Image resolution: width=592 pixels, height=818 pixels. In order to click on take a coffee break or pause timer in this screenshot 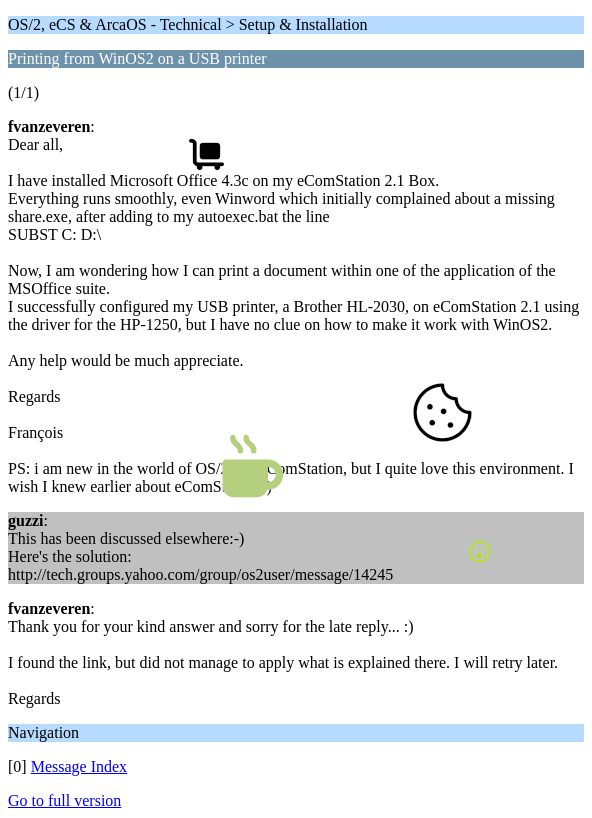, I will do `click(249, 467)`.